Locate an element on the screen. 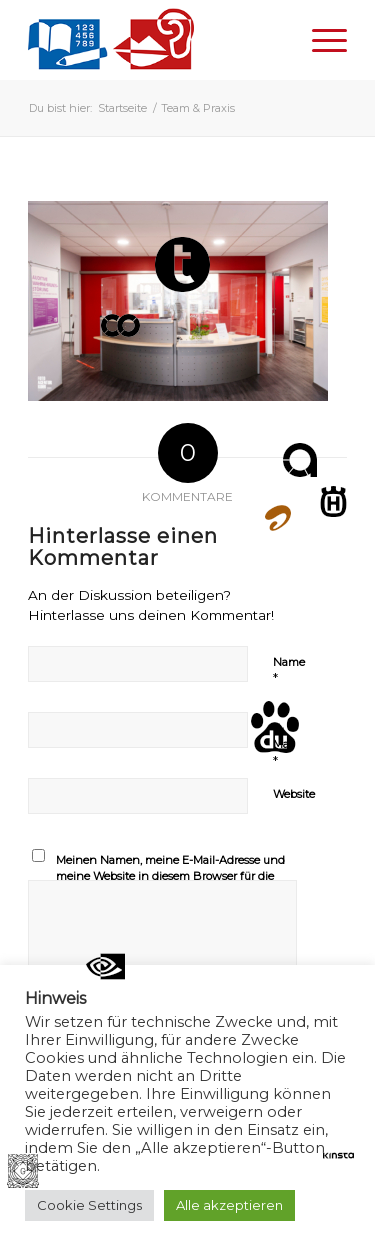 The width and height of the screenshot is (375, 1251). airtel app or service is located at coordinates (278, 518).